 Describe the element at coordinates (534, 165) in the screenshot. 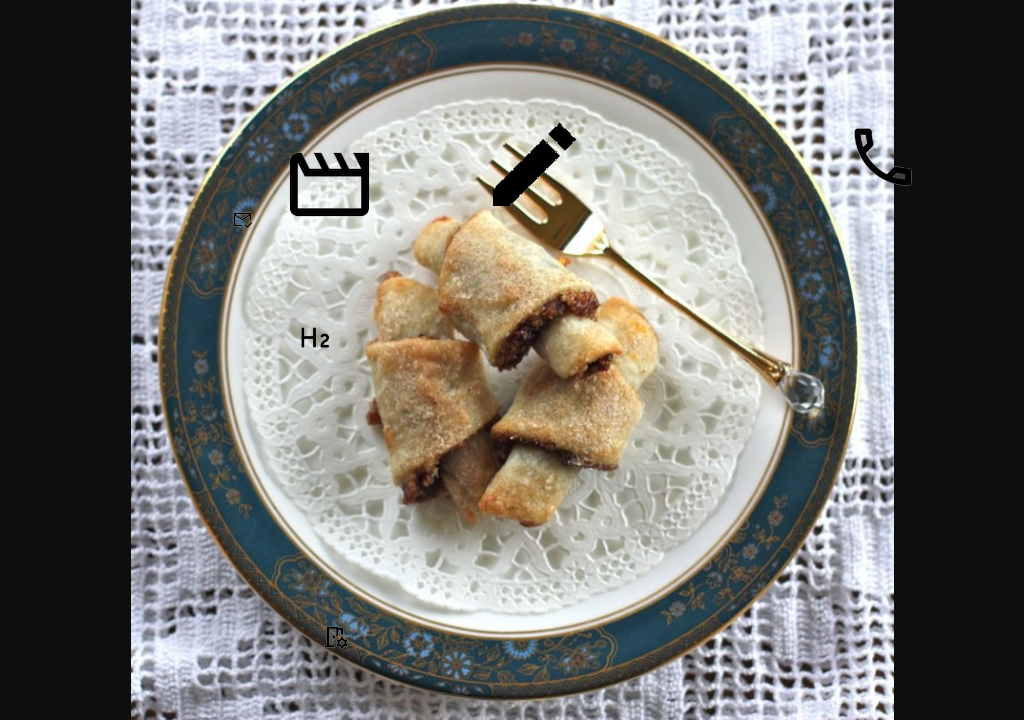

I see `edit or modify content` at that location.